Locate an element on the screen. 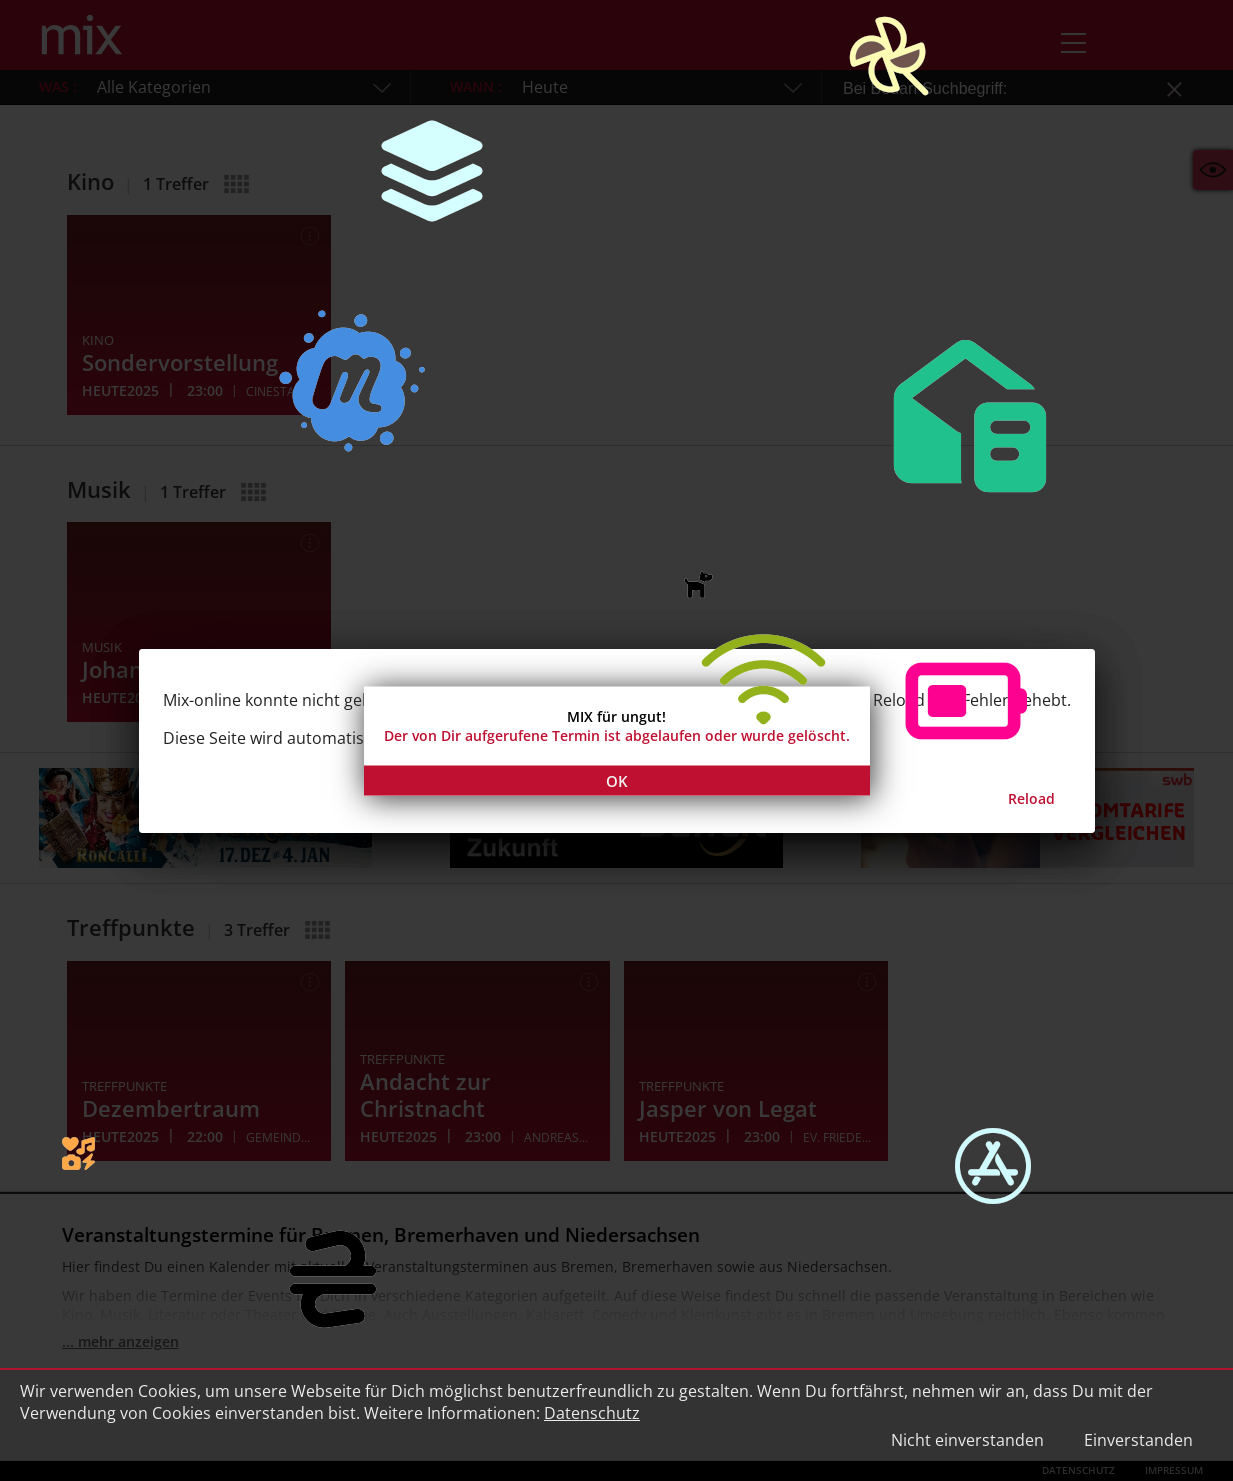  access media and creative tools is located at coordinates (78, 1153).